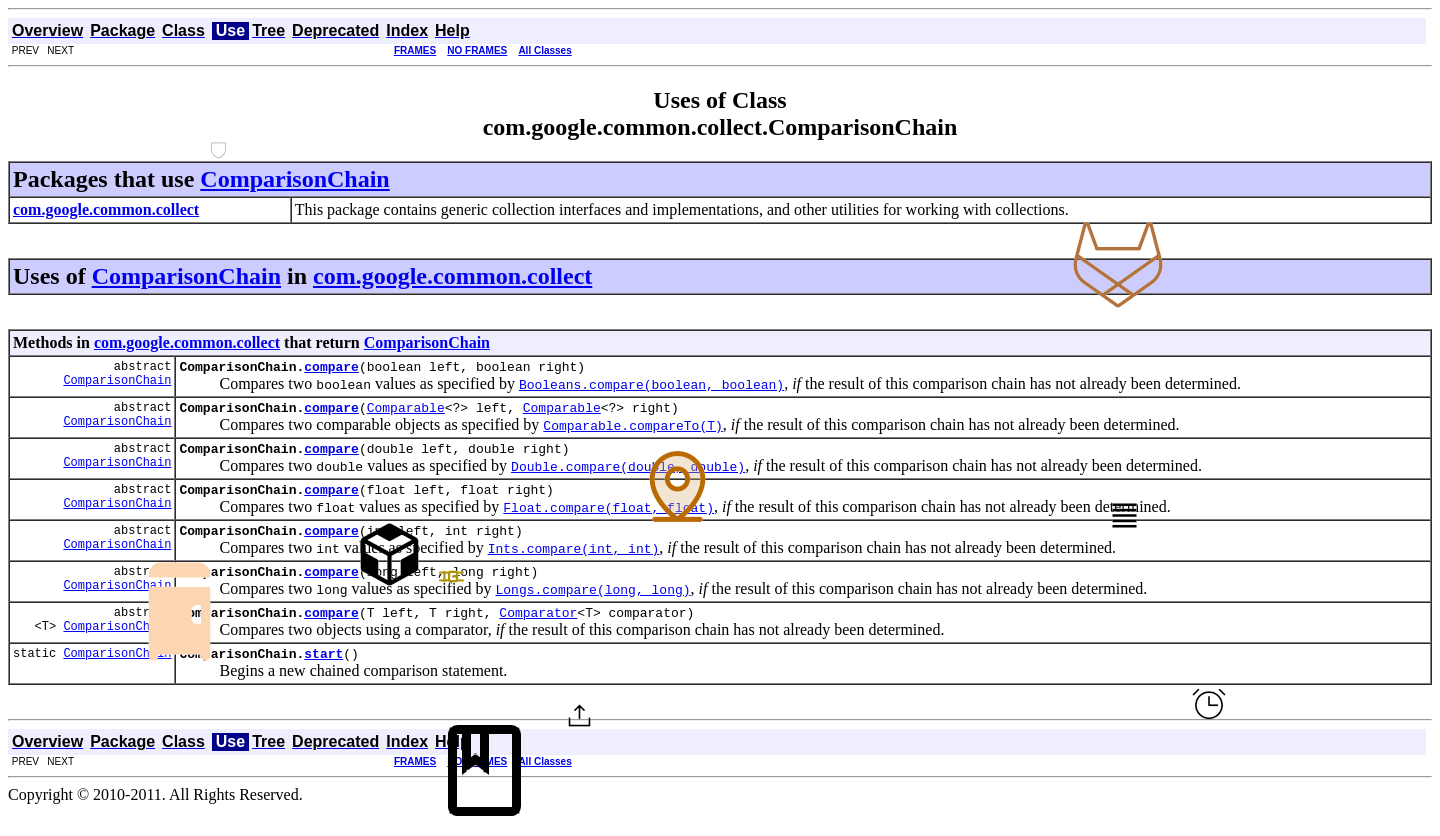  I want to click on open your library or reading list, so click(484, 770).